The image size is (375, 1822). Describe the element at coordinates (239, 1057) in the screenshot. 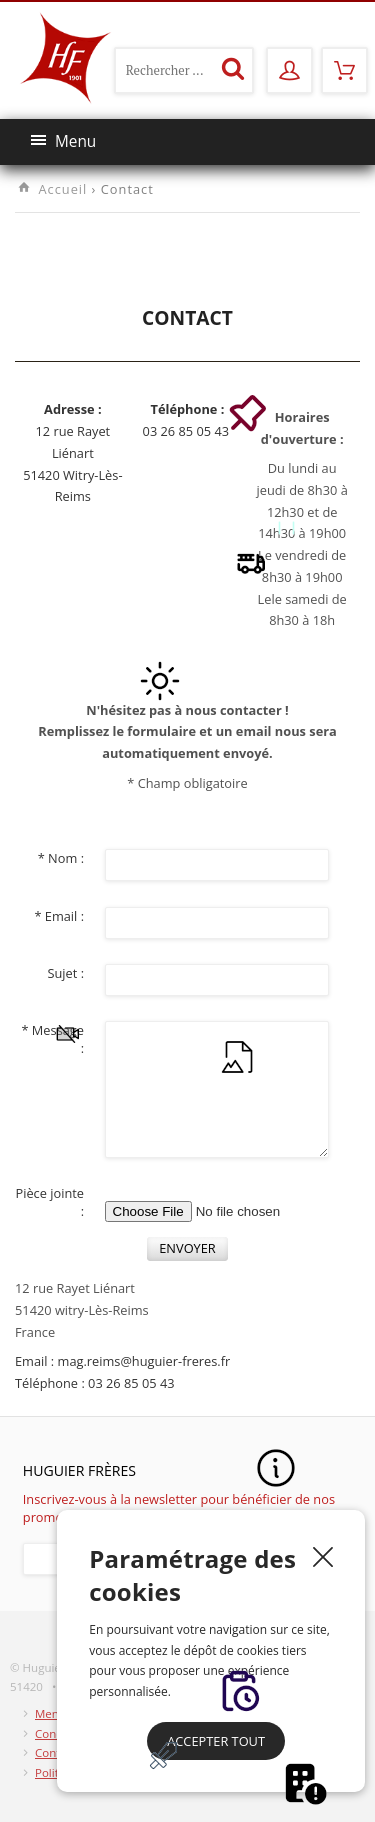

I see `view image file` at that location.